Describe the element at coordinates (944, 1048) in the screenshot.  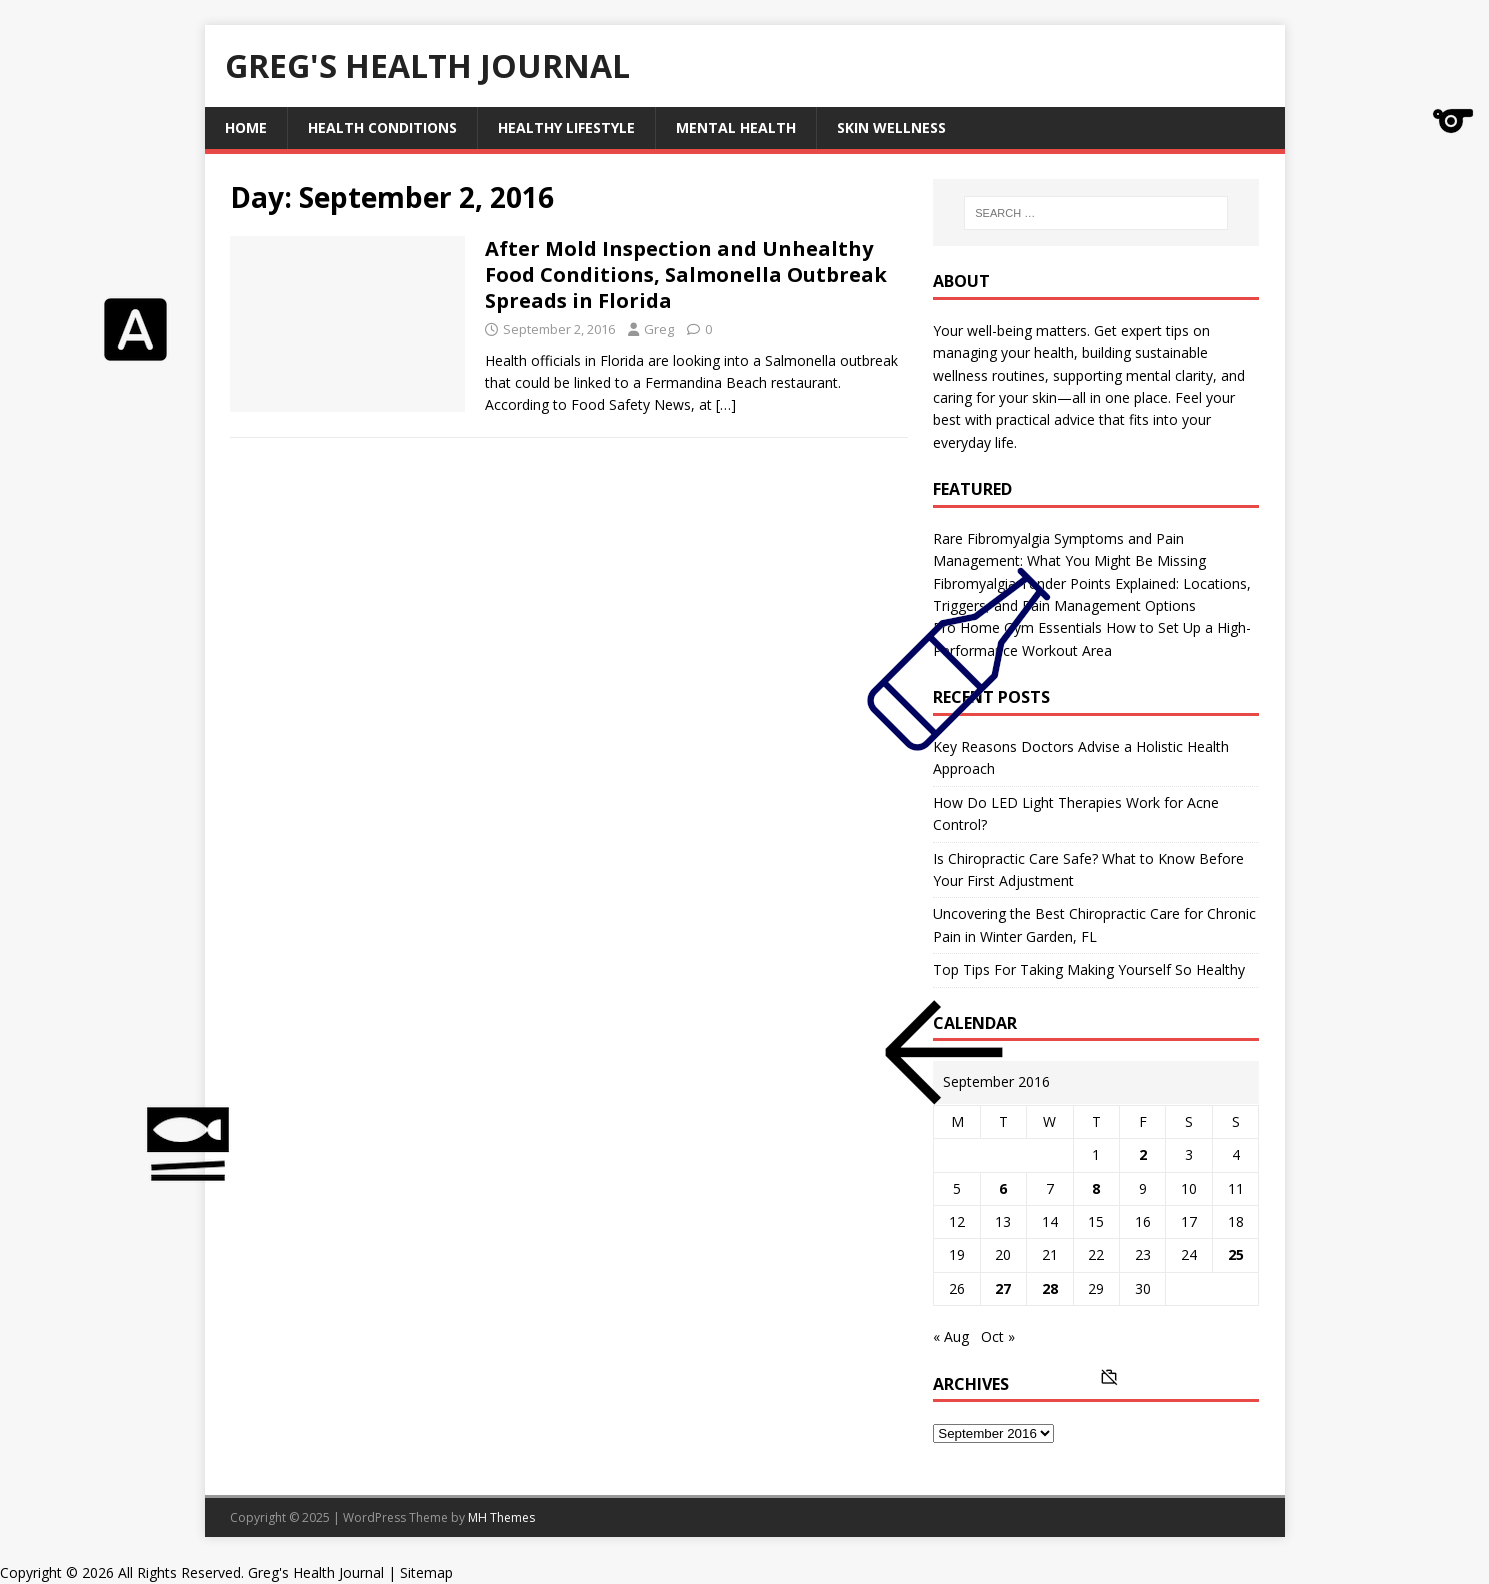
I see `go back to the previous screen` at that location.